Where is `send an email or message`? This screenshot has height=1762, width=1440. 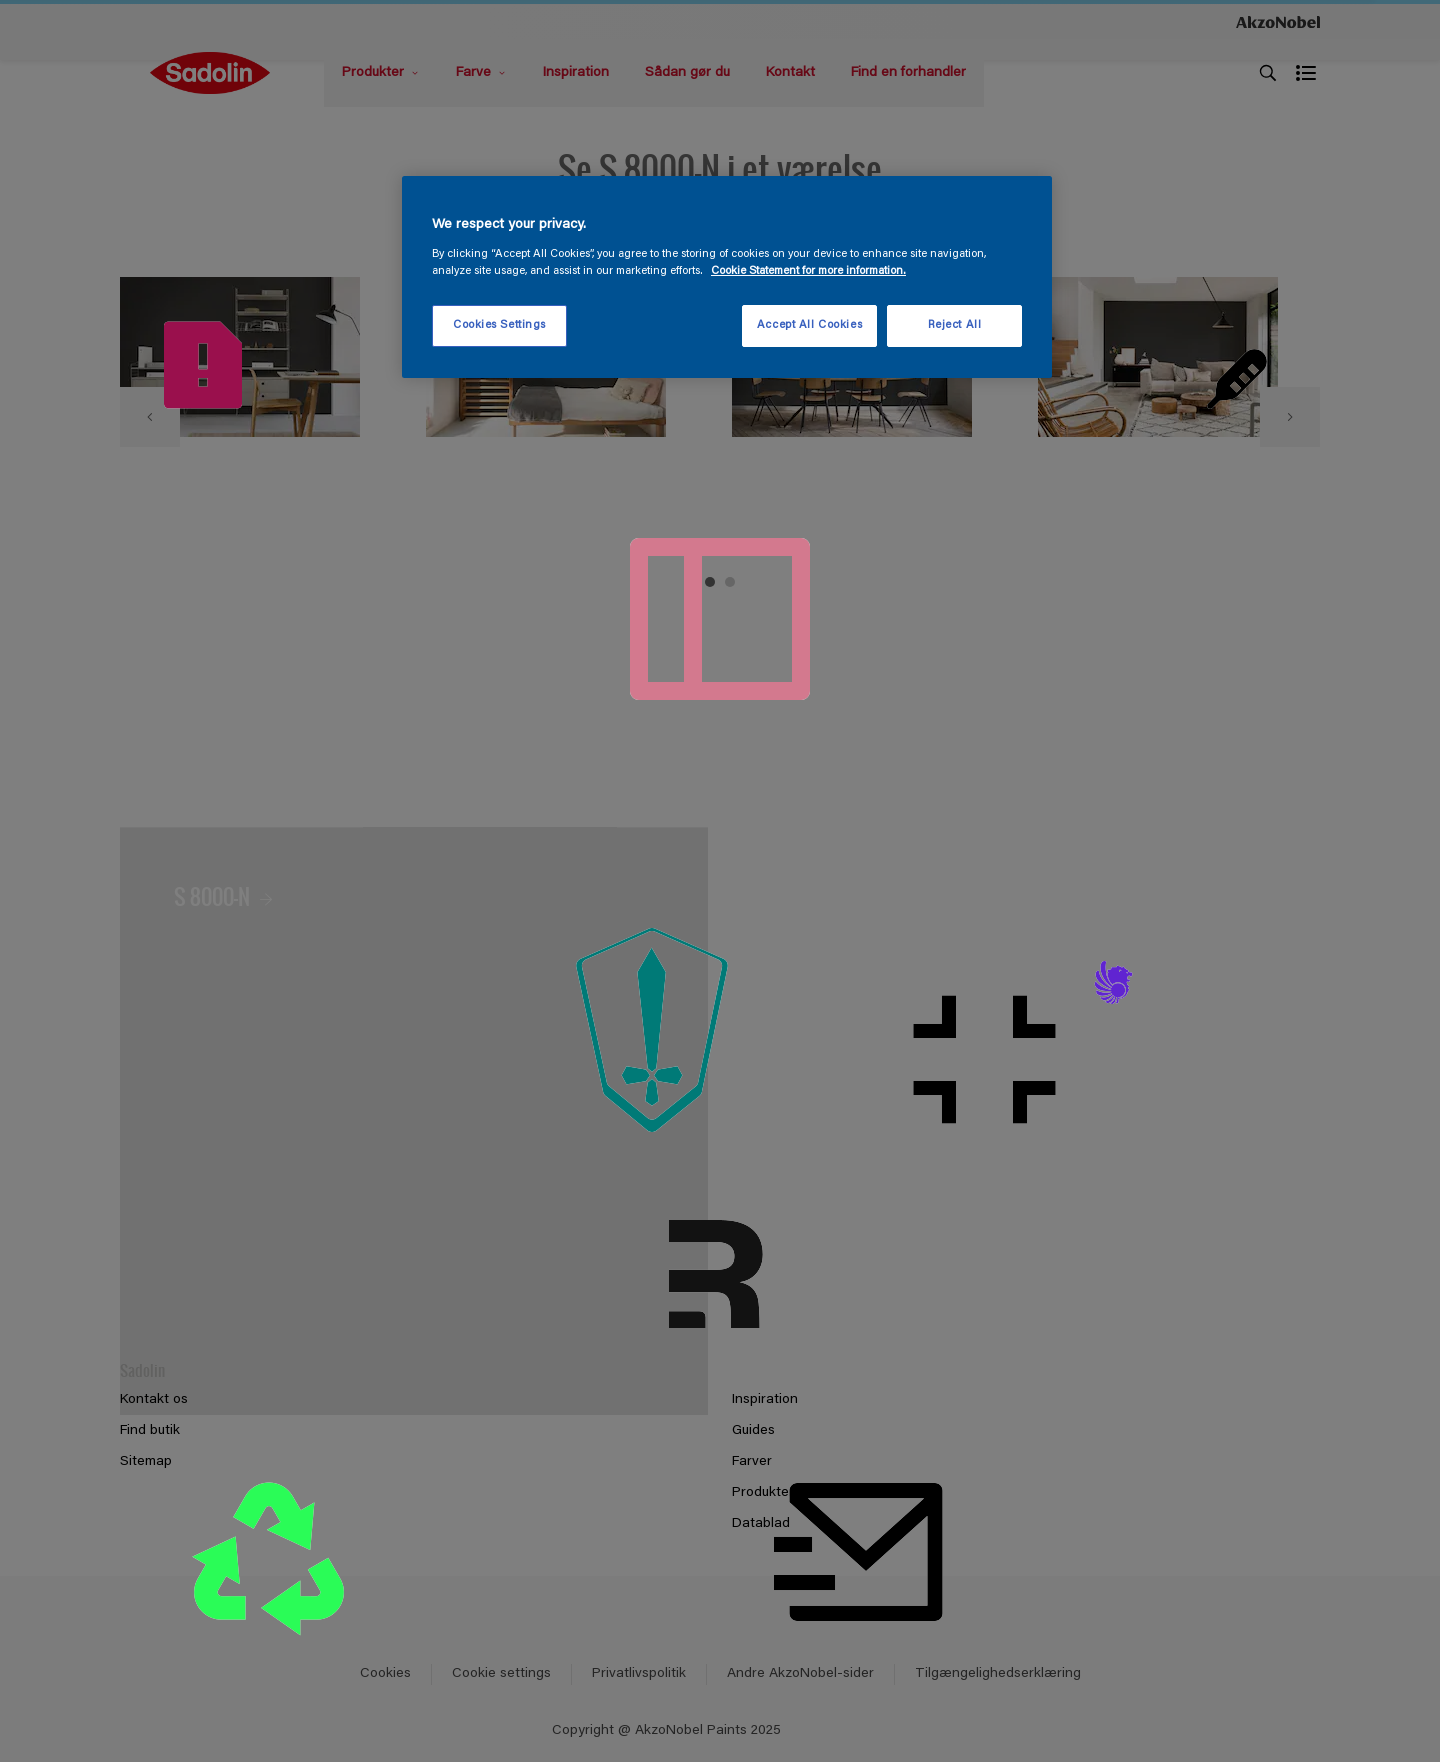 send an email or message is located at coordinates (866, 1552).